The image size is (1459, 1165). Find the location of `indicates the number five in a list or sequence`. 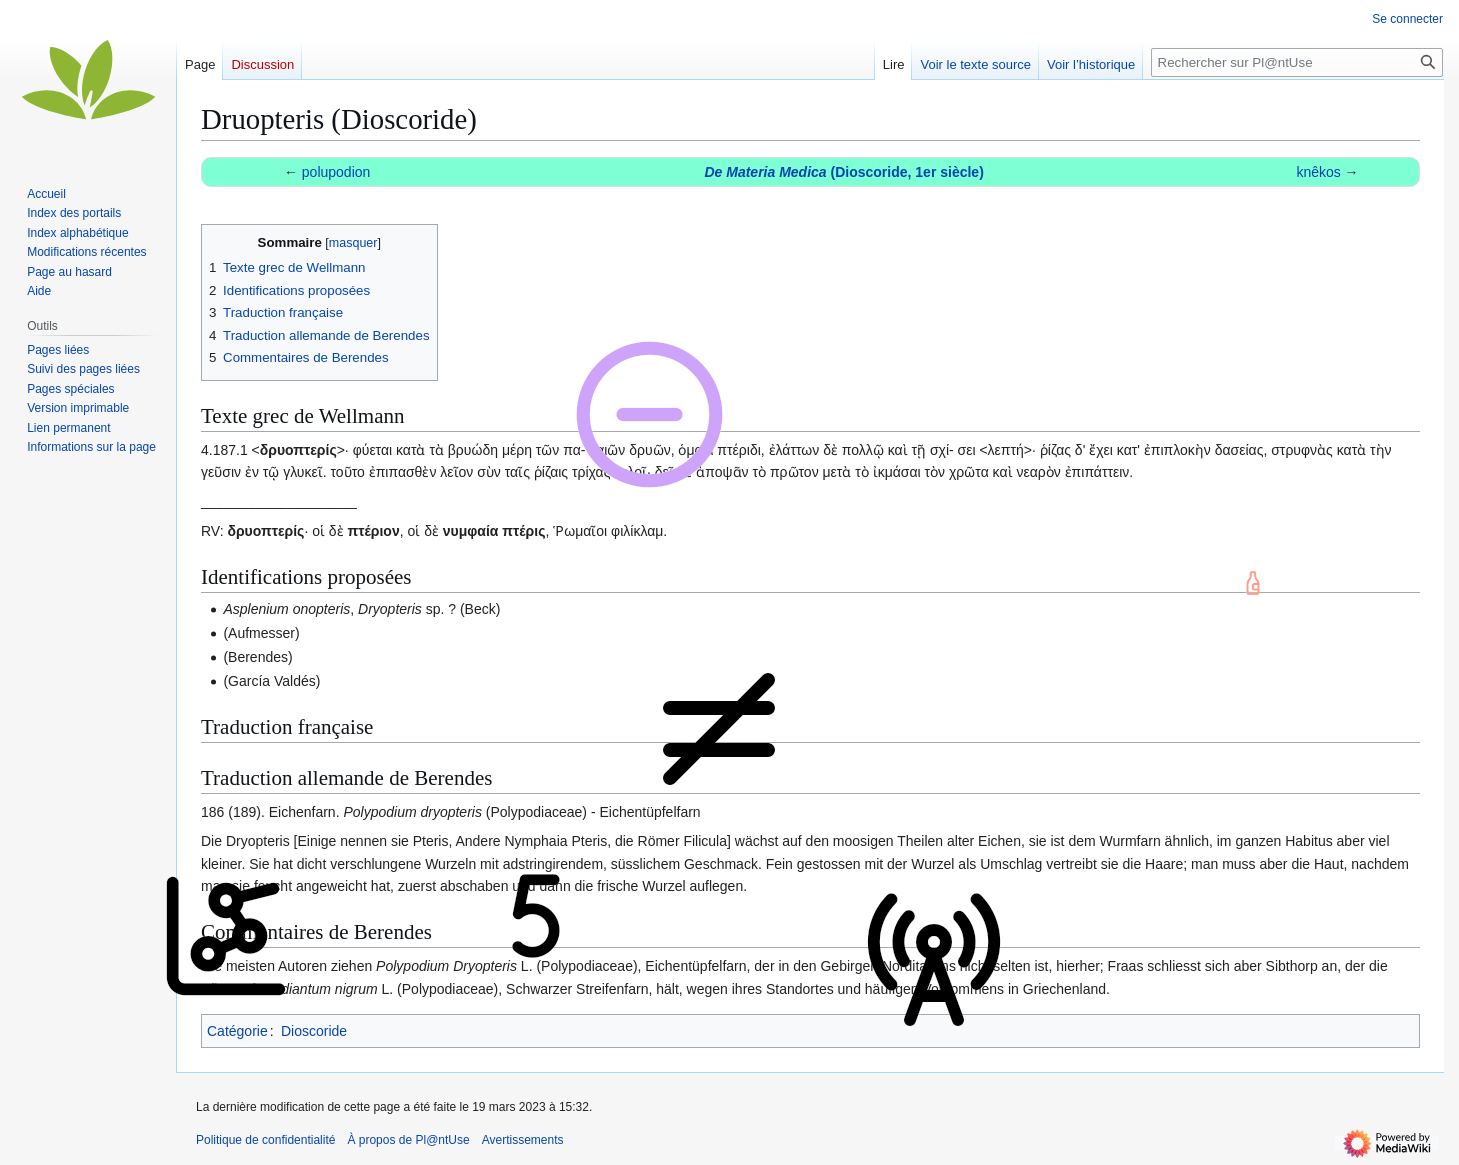

indicates the number five in a list or sequence is located at coordinates (536, 916).